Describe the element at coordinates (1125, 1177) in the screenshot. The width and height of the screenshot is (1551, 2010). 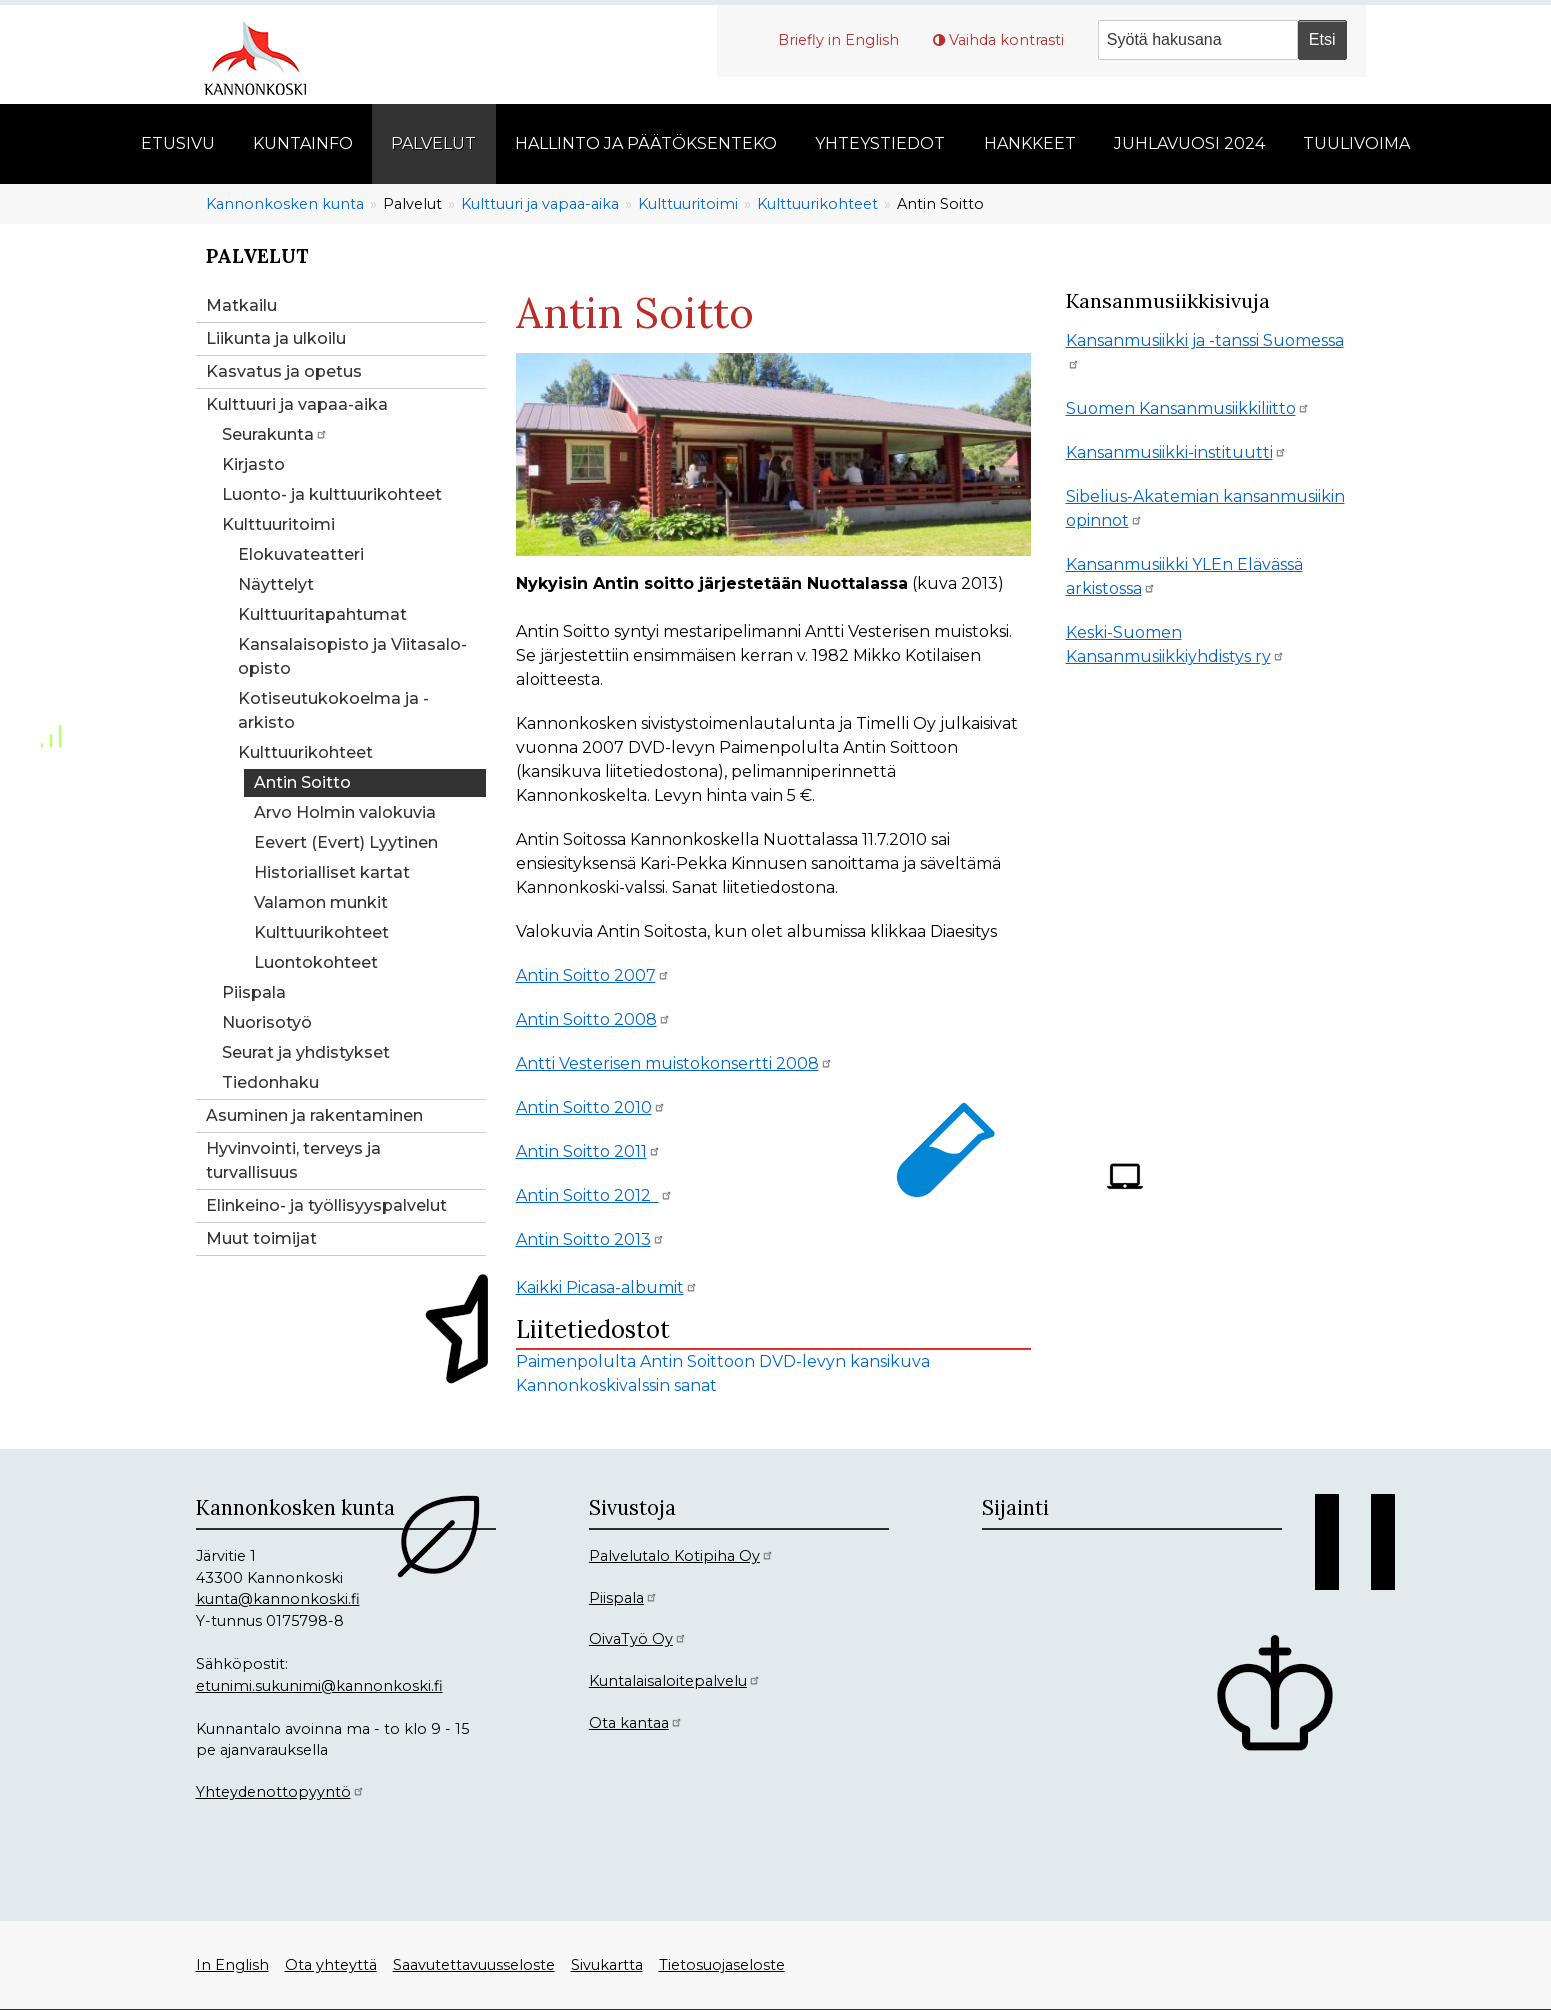
I see `access mac or laptop-specific settings` at that location.